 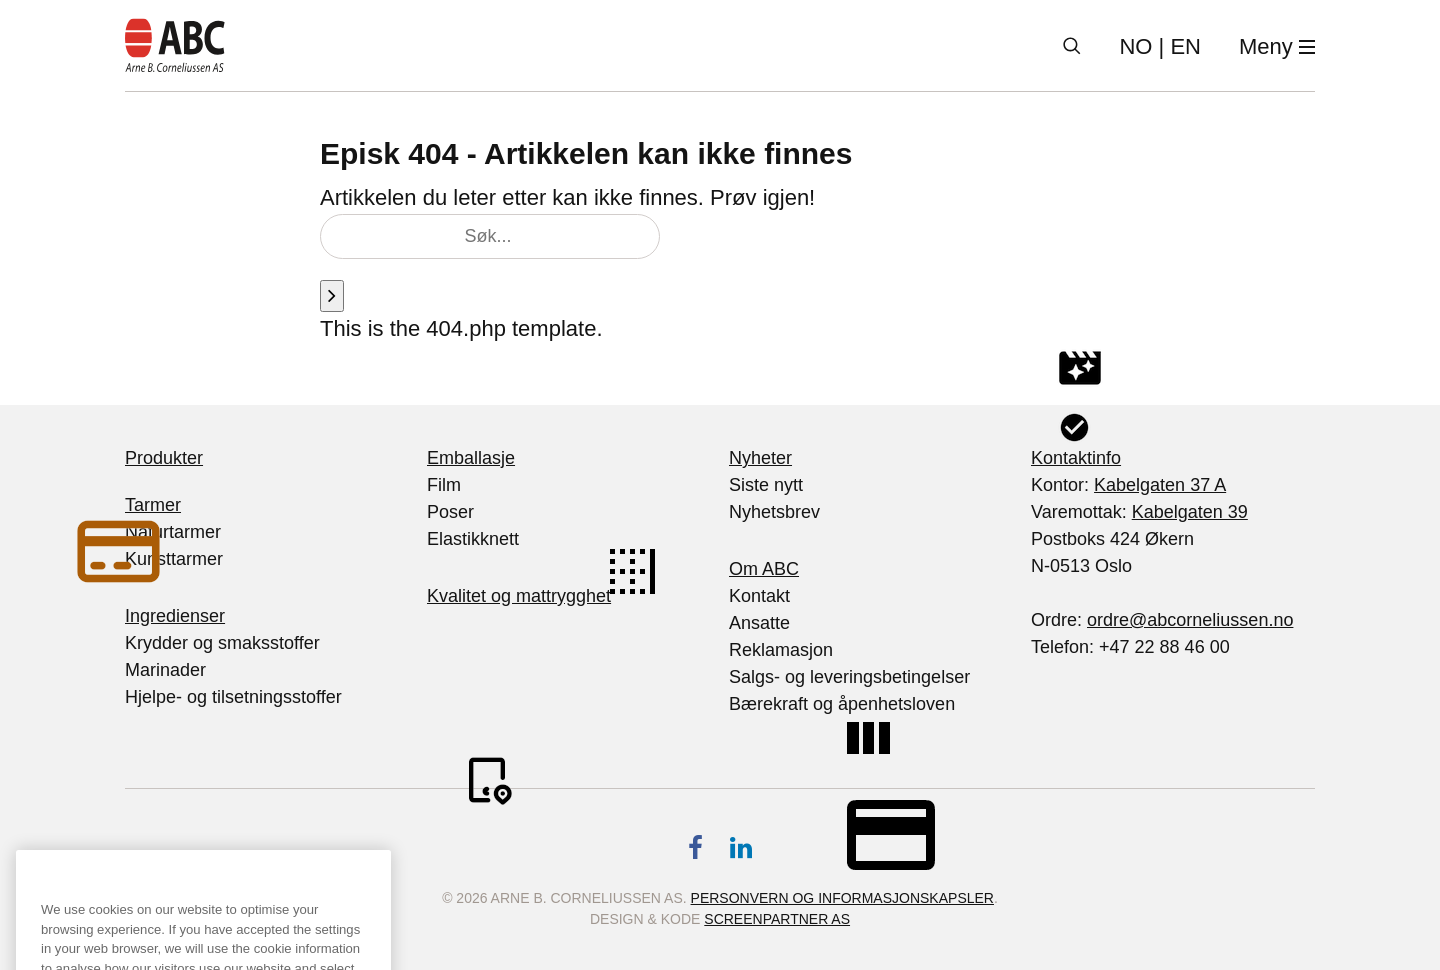 What do you see at coordinates (1080, 368) in the screenshot?
I see `apply visual effects or filters to a video` at bounding box center [1080, 368].